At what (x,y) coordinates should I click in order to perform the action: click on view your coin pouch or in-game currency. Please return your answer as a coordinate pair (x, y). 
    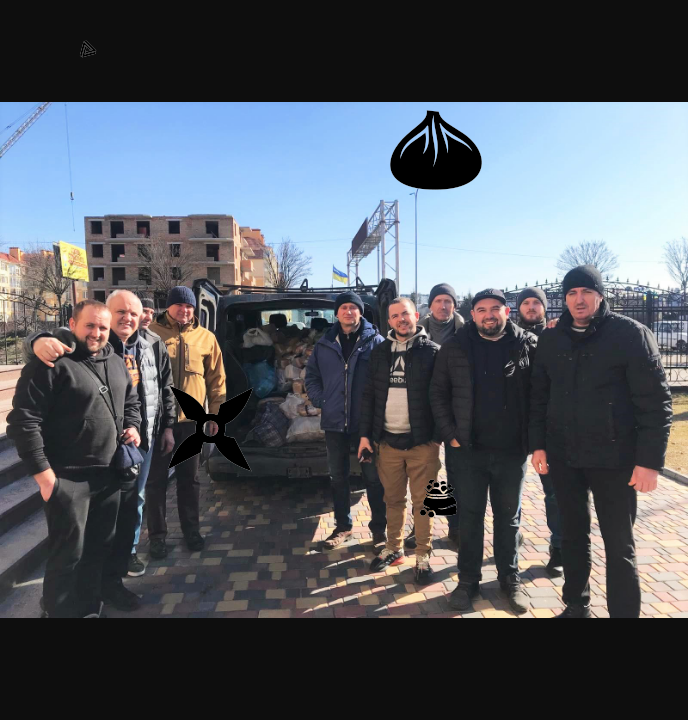
    Looking at the image, I should click on (438, 498).